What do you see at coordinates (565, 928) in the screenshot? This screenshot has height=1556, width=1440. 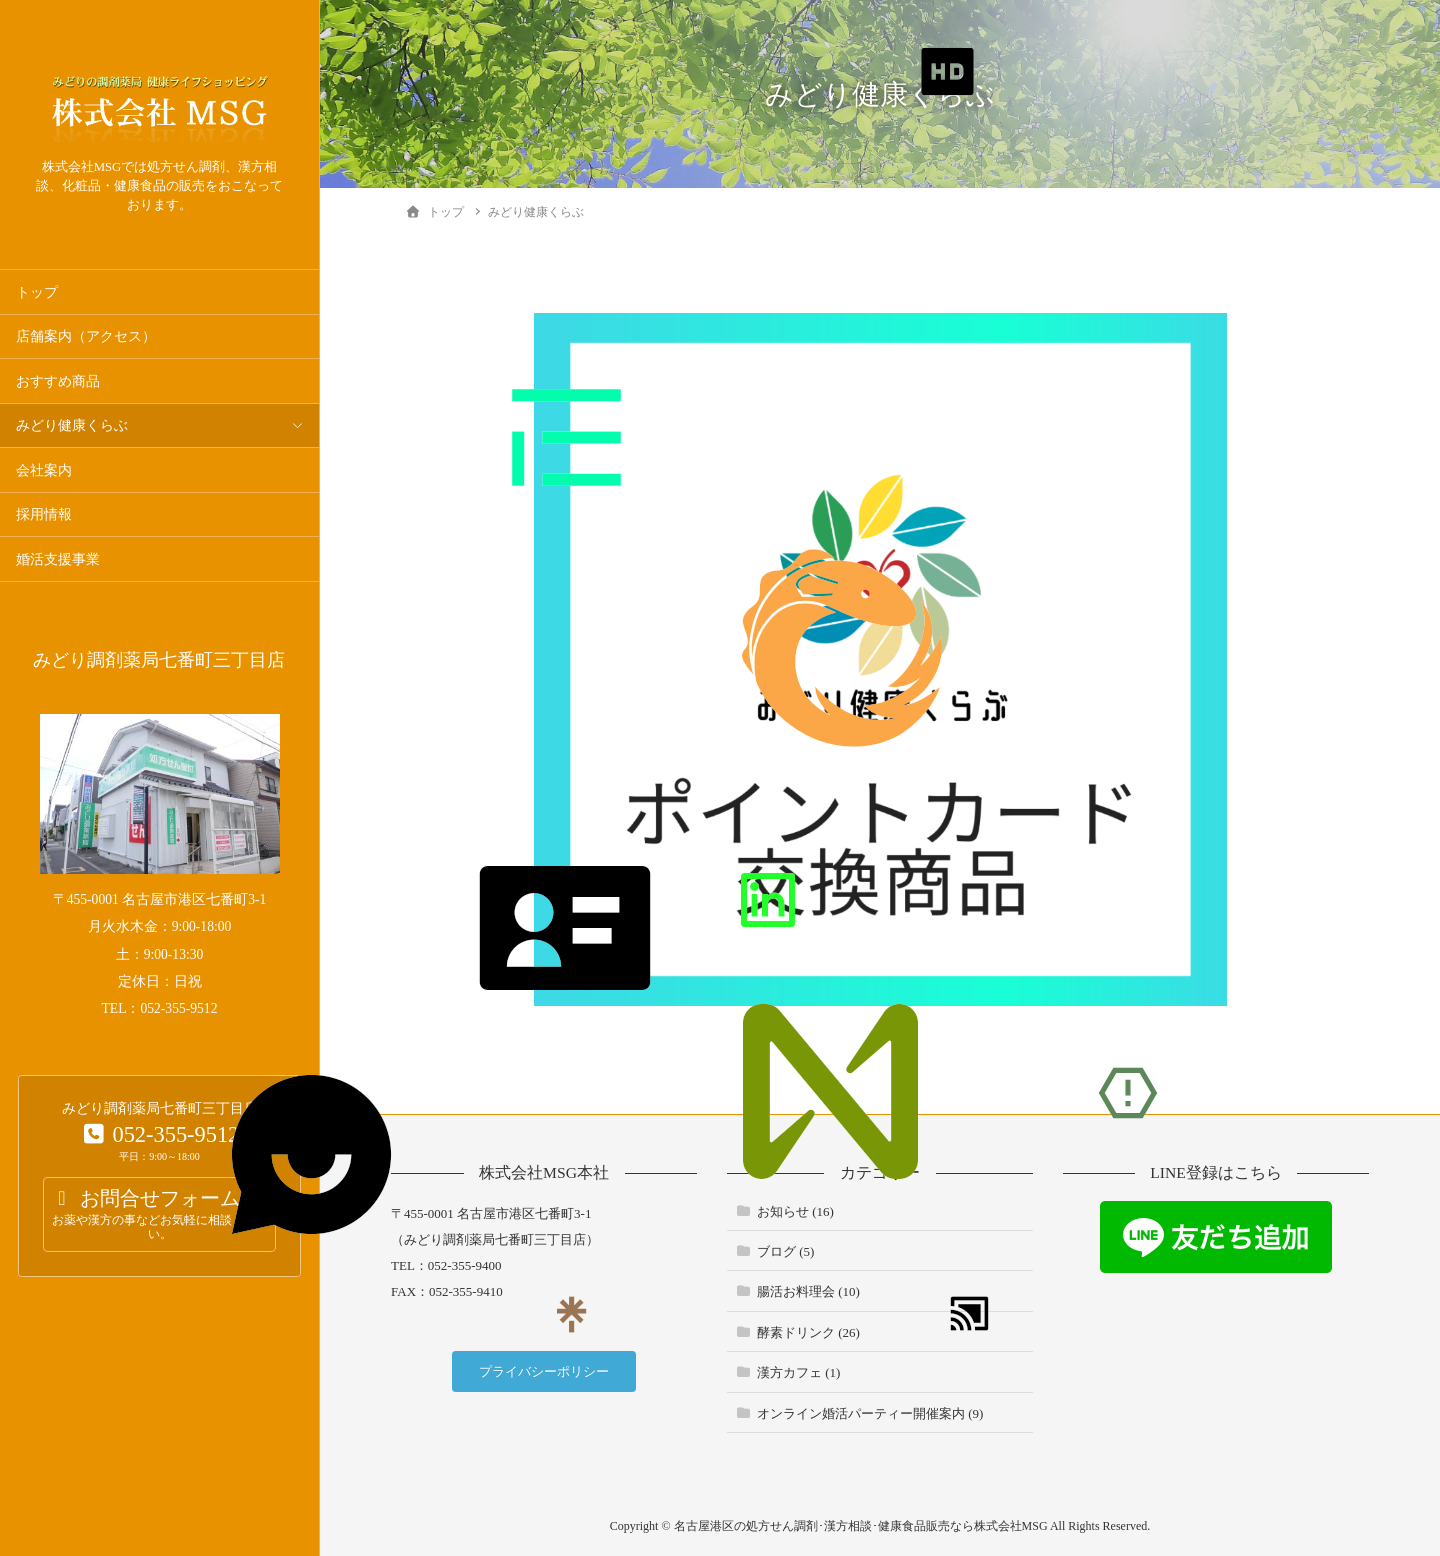 I see `view your profile or identification details` at bounding box center [565, 928].